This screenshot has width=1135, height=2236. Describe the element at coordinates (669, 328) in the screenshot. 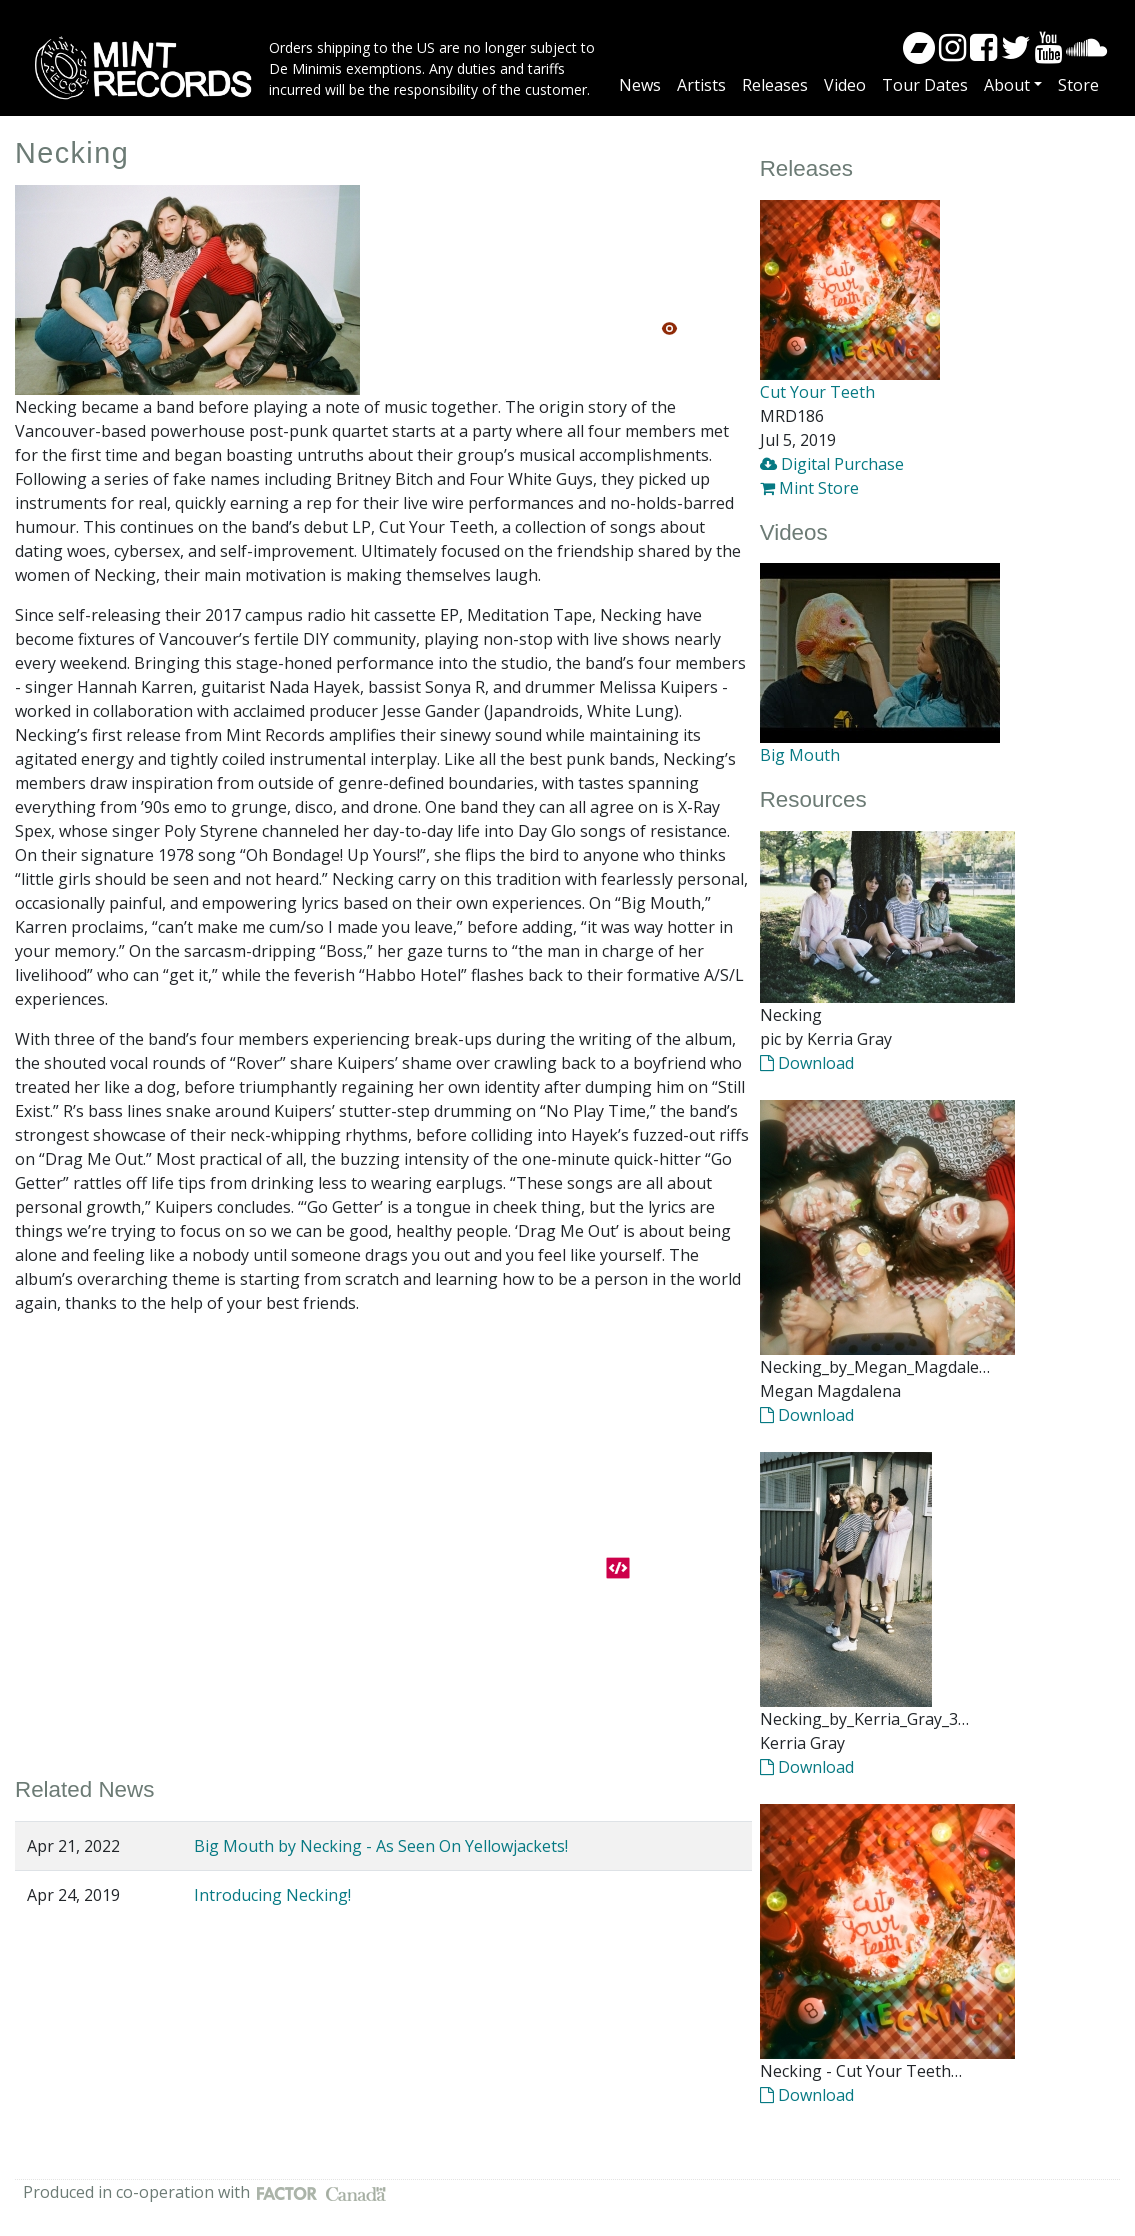

I see `view or preview content` at that location.